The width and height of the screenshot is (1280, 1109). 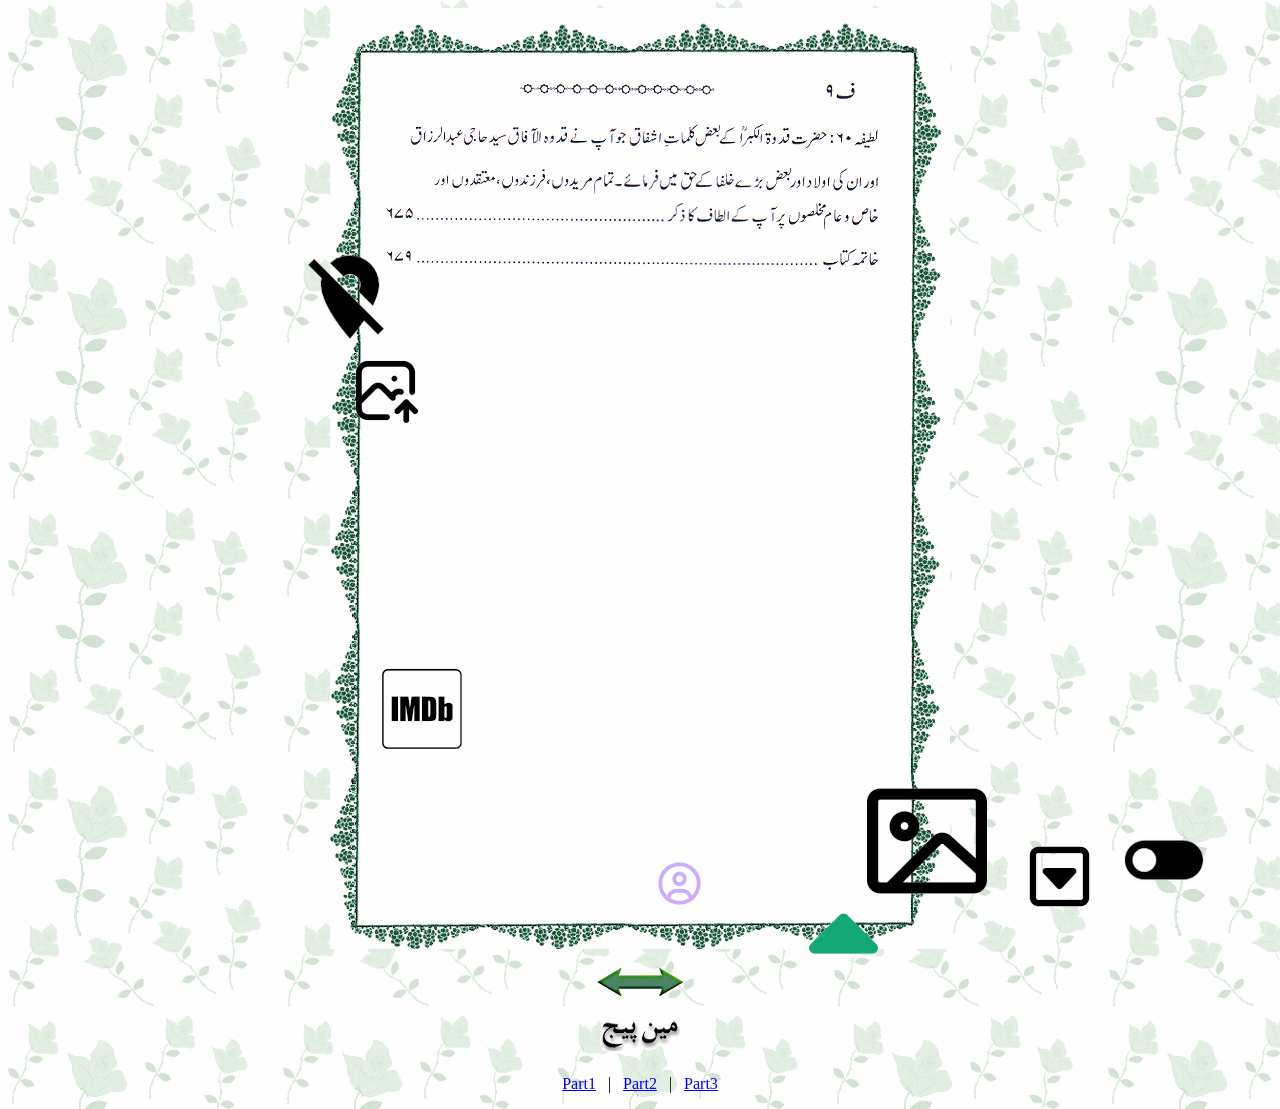 I want to click on open the IMDb app or website, so click(x=422, y=709).